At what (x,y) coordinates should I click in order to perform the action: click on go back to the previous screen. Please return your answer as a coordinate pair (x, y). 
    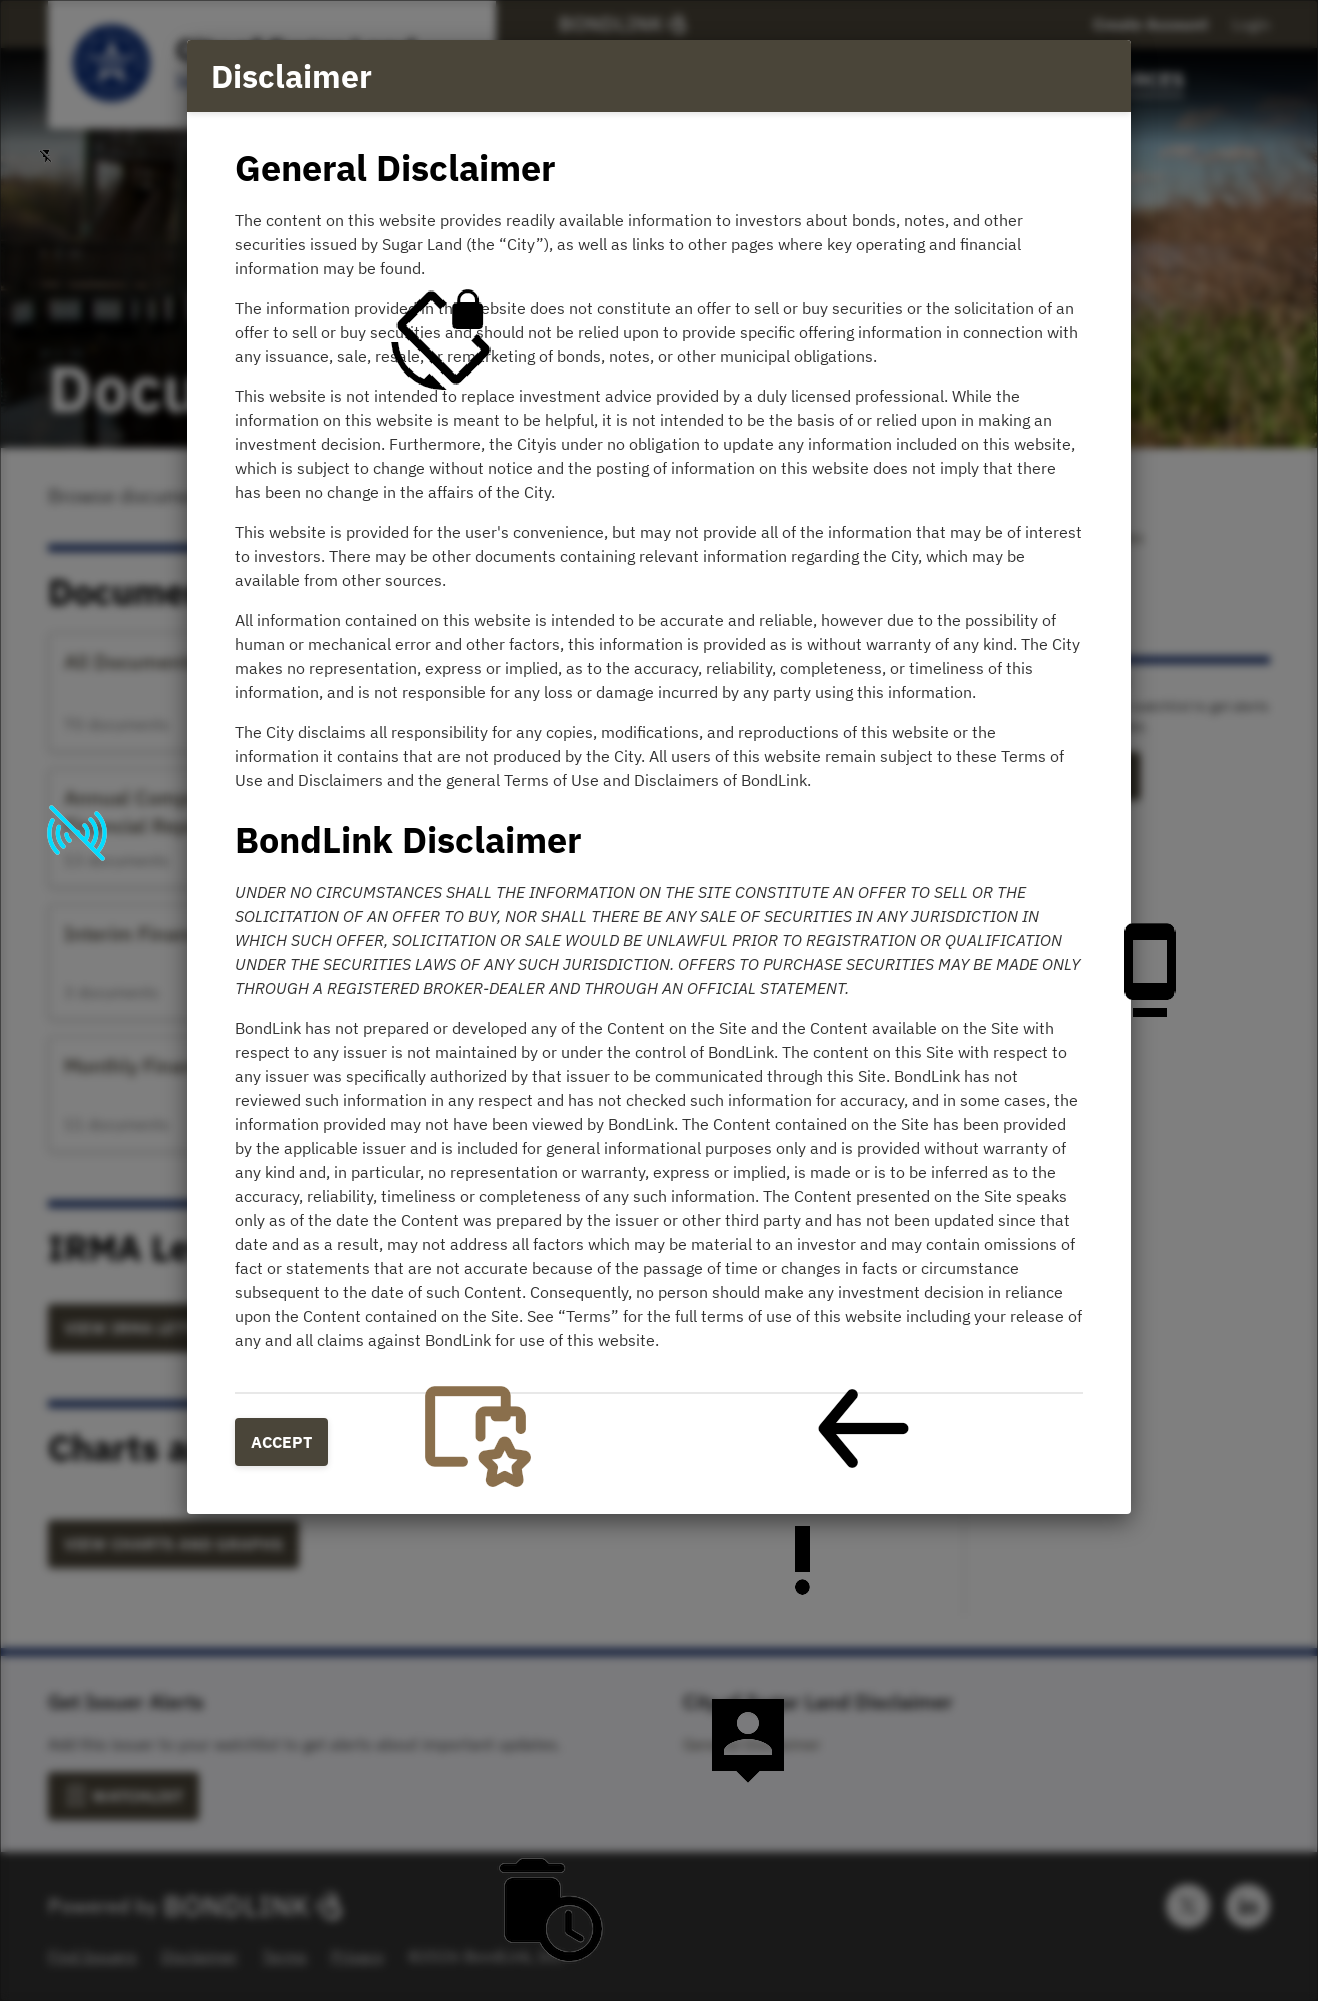
    Looking at the image, I should click on (863, 1428).